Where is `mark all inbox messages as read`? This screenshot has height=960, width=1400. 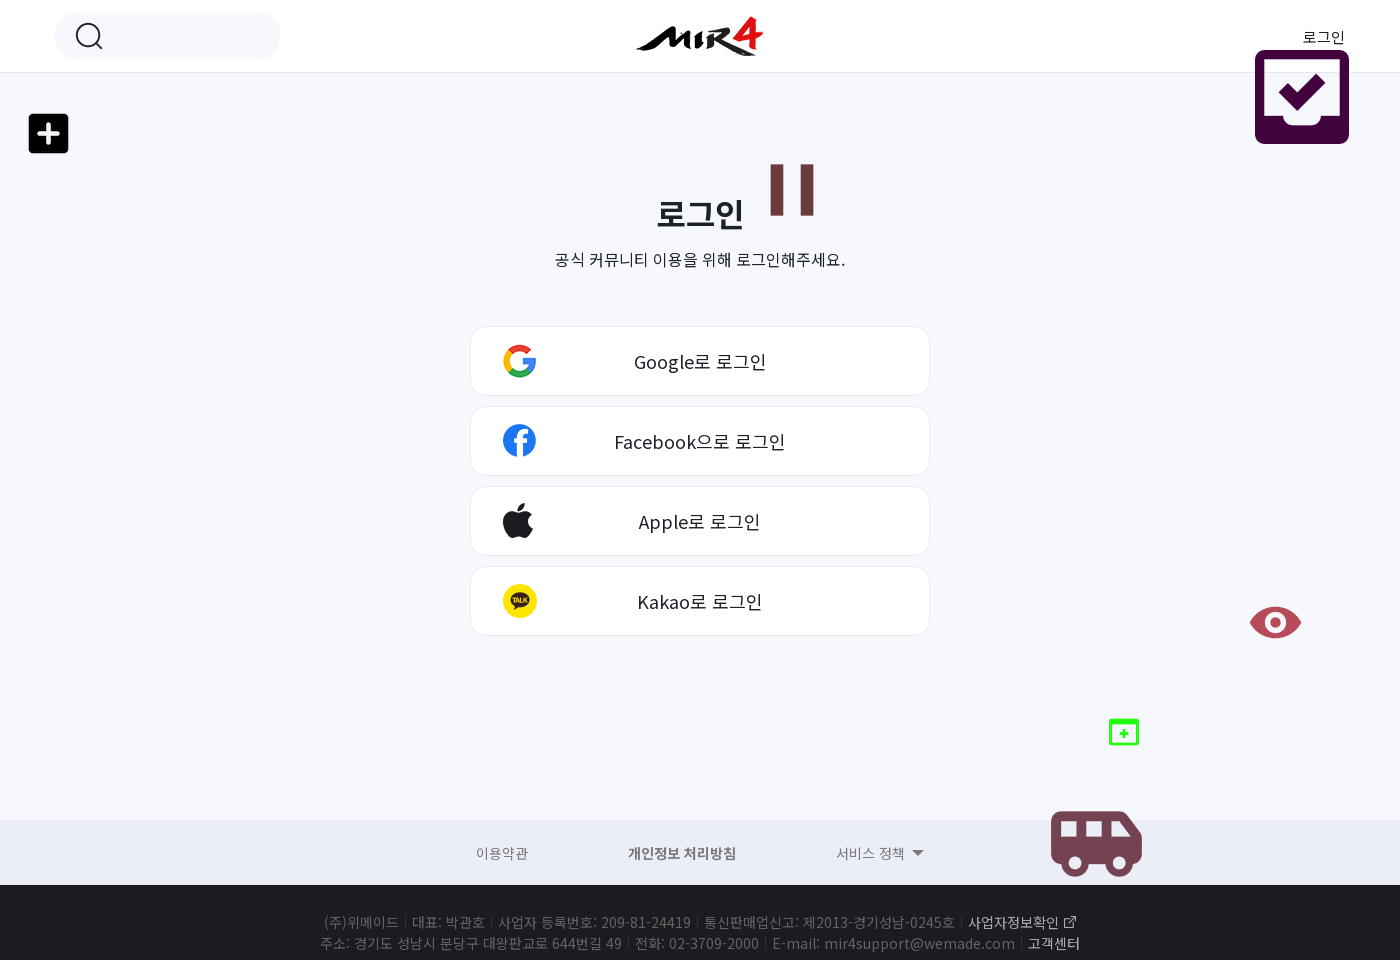 mark all inbox messages as read is located at coordinates (1302, 97).